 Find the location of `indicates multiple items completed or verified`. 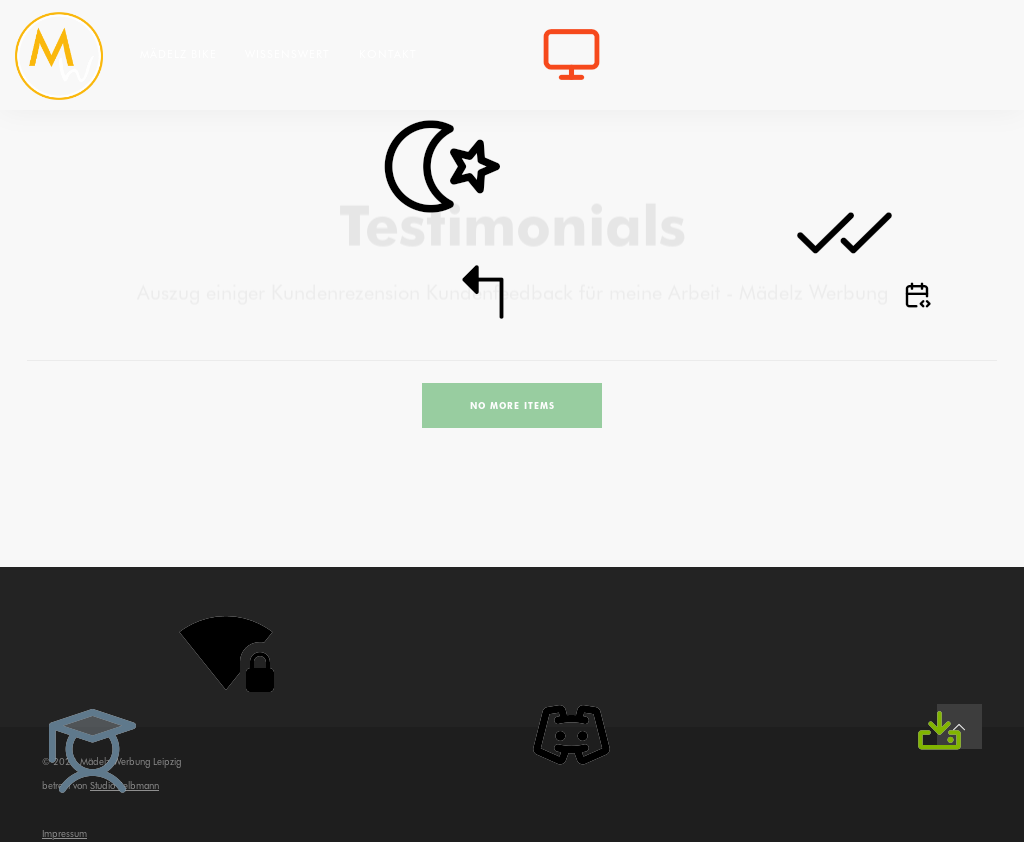

indicates multiple items completed or verified is located at coordinates (844, 234).